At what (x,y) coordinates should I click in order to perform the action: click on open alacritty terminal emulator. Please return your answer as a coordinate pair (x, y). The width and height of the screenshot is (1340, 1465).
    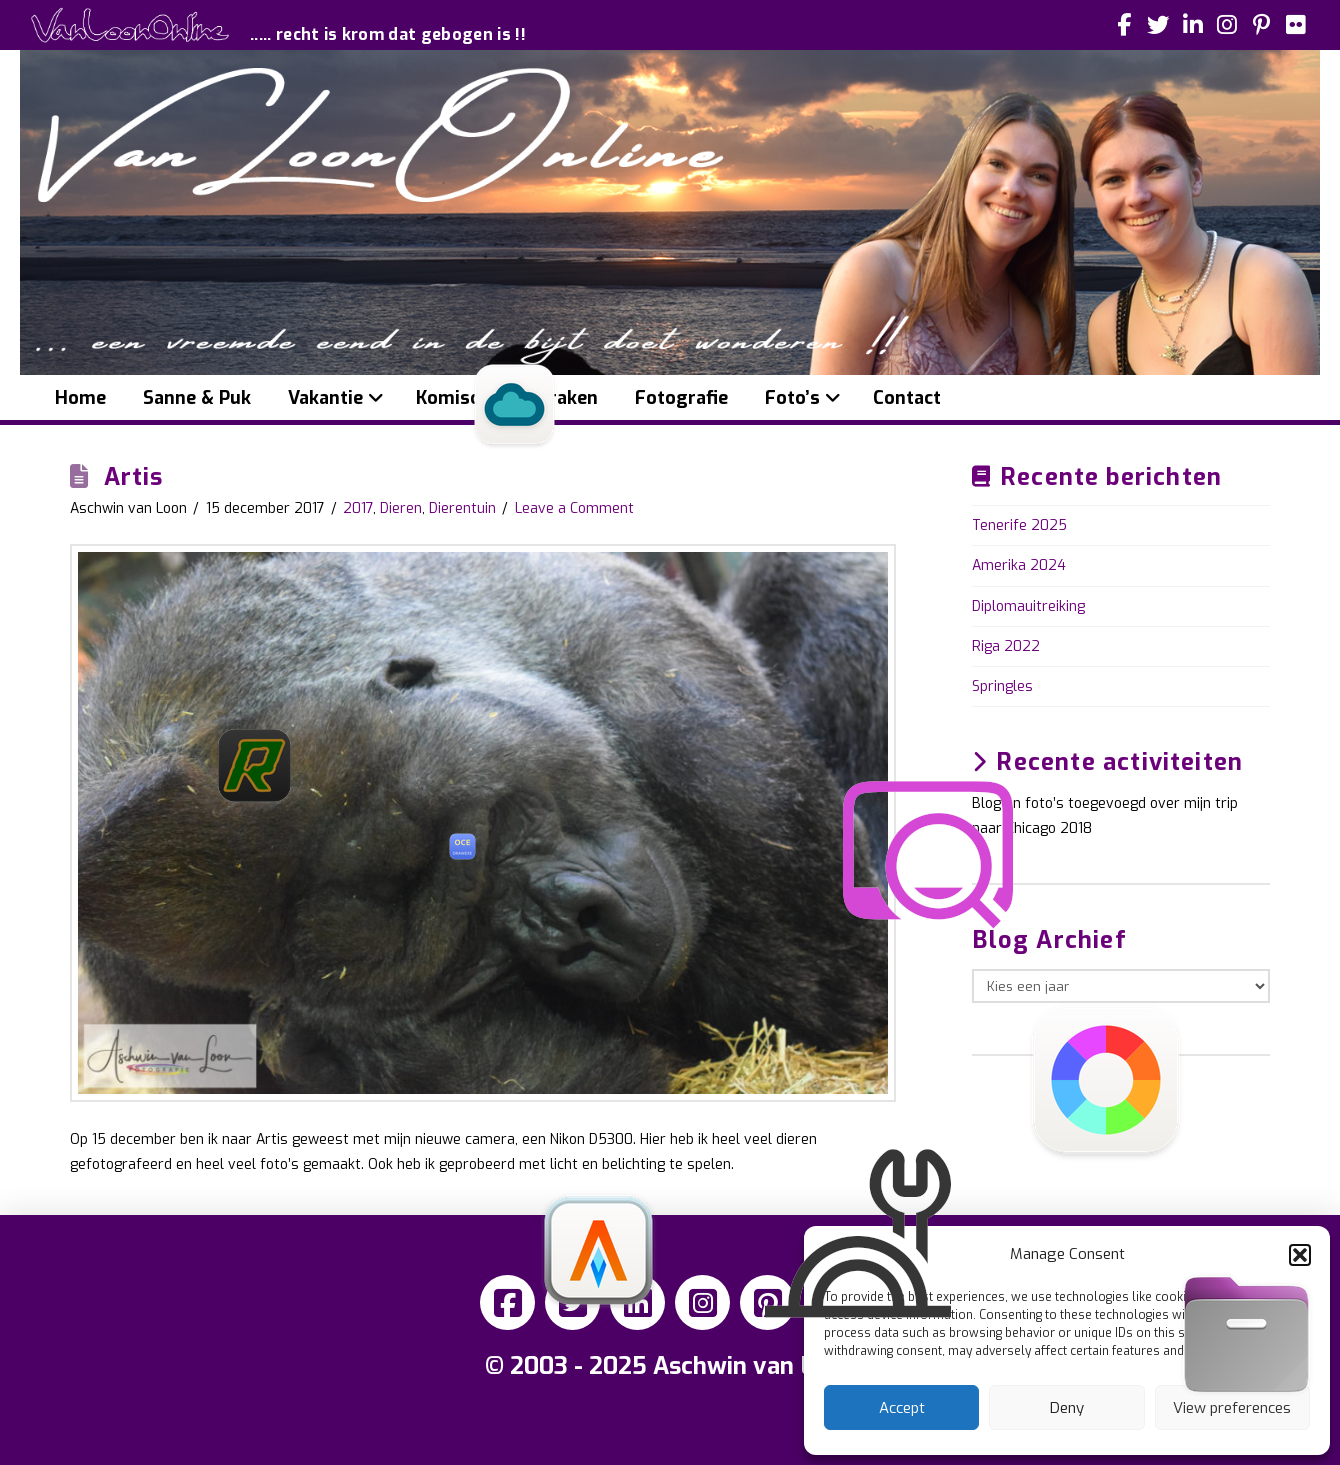
    Looking at the image, I should click on (598, 1250).